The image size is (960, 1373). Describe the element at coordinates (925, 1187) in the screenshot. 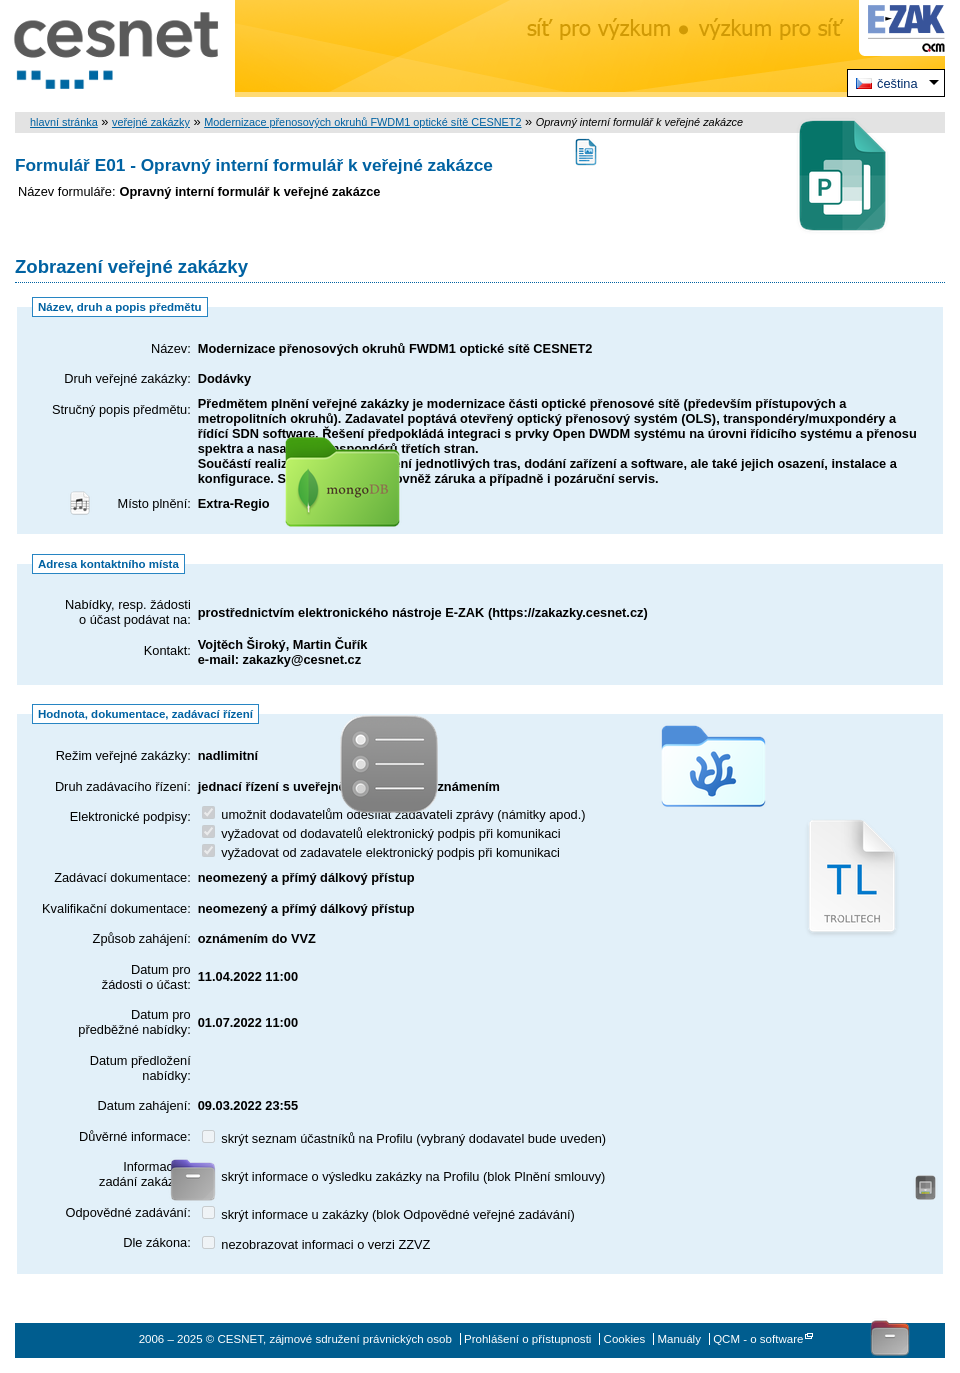

I see `NES game ROM file` at that location.